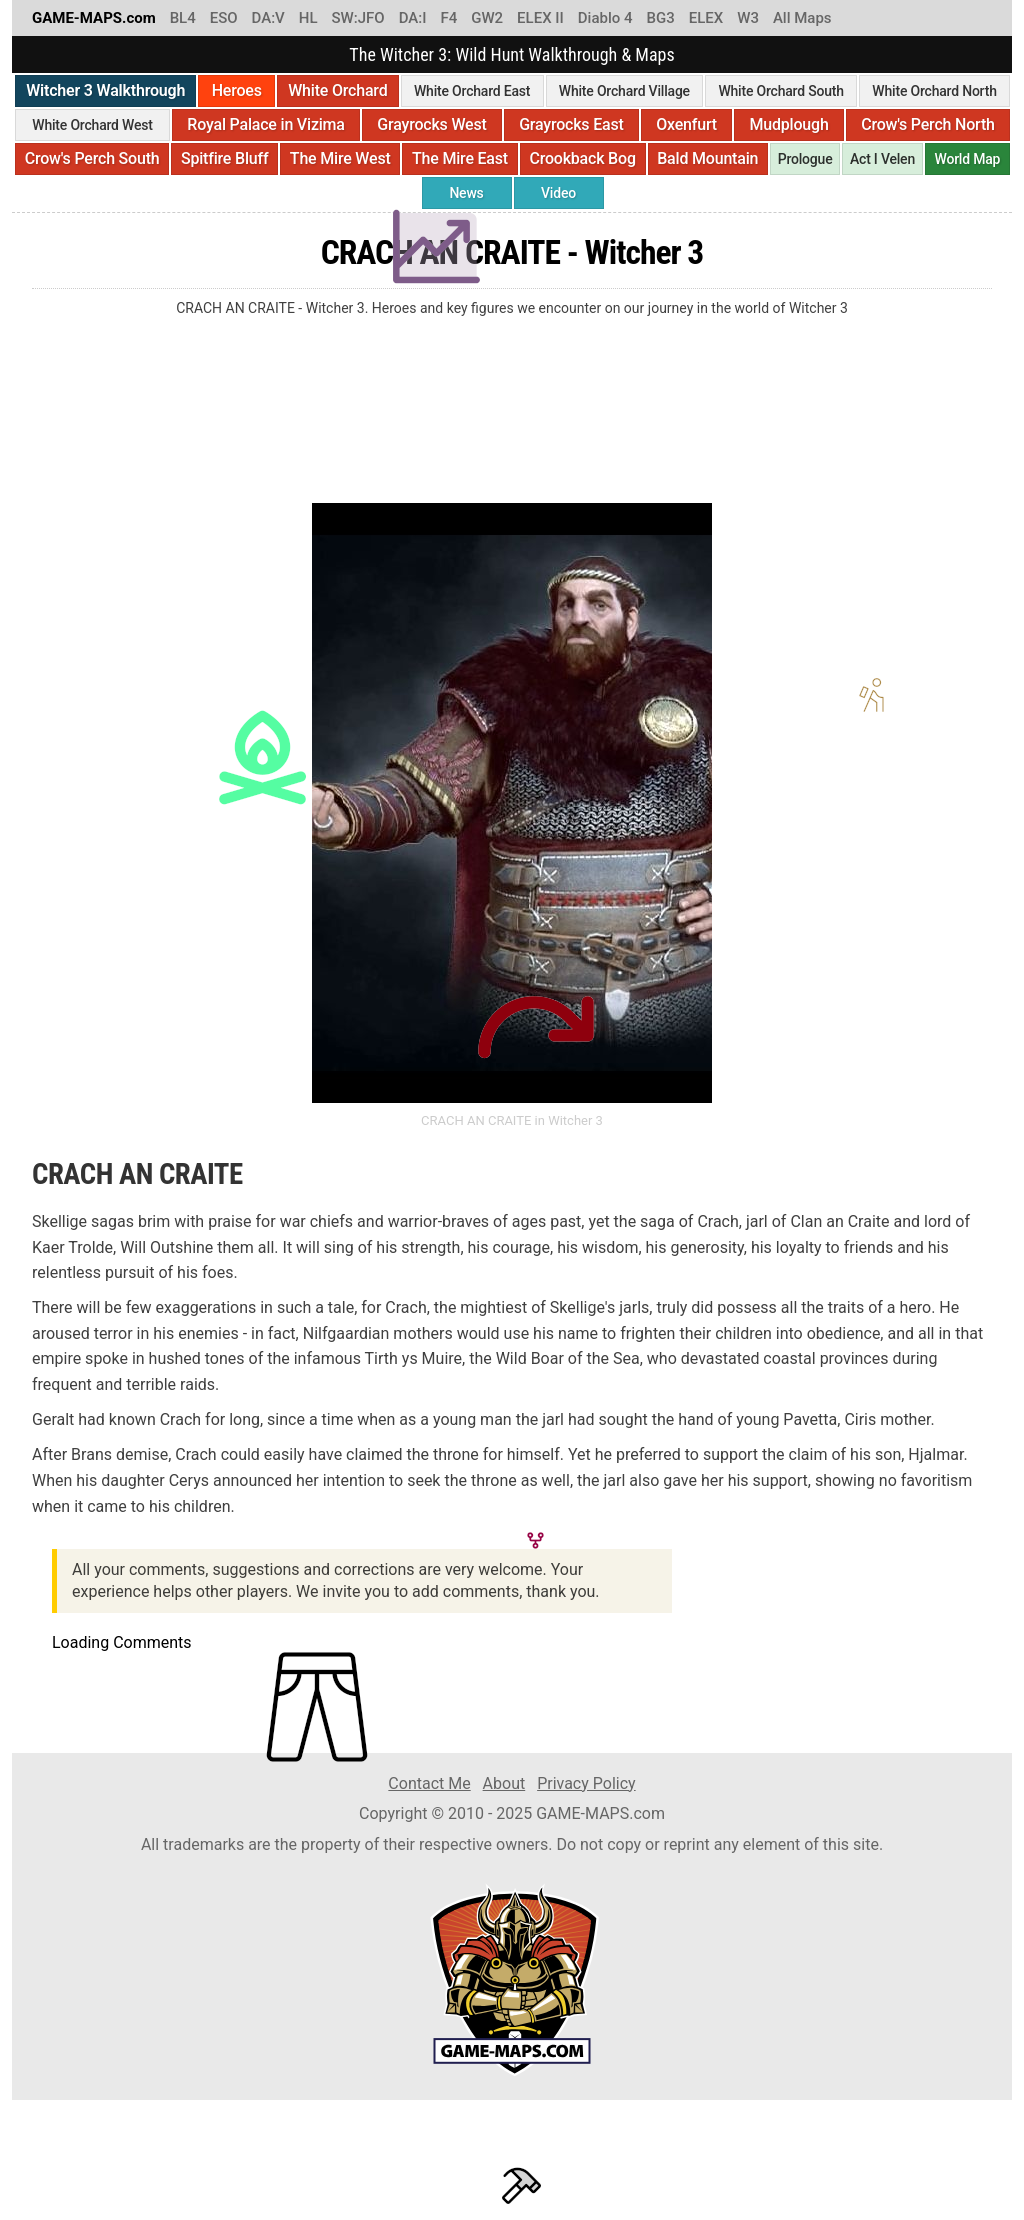  Describe the element at coordinates (534, 1023) in the screenshot. I see `redo an action` at that location.